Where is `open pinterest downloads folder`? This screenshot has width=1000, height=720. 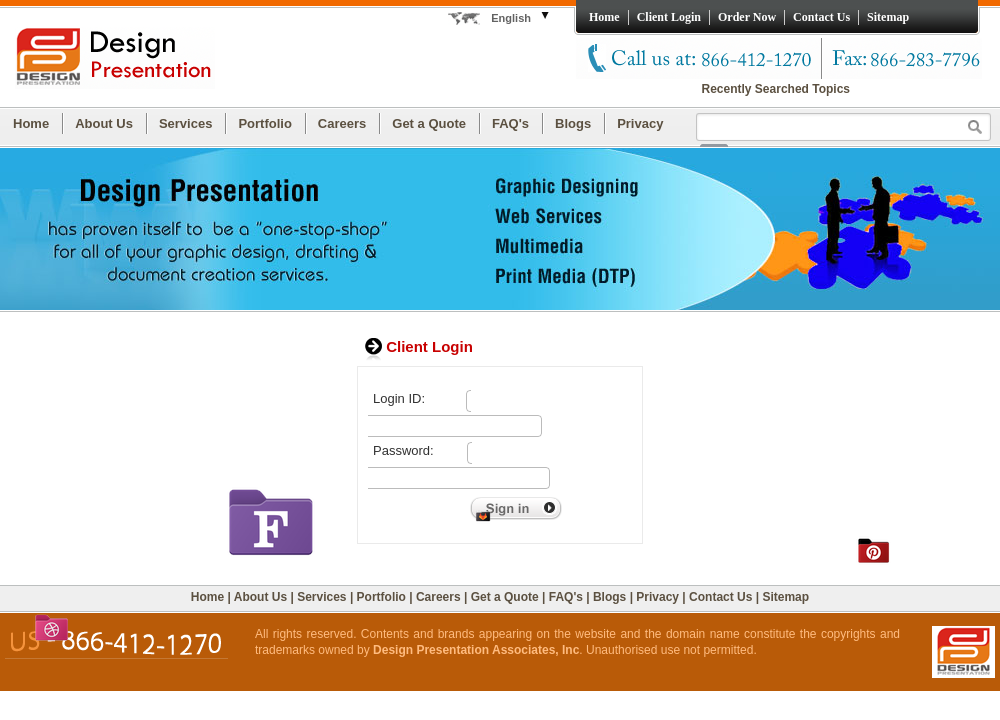
open pinterest downloads folder is located at coordinates (873, 551).